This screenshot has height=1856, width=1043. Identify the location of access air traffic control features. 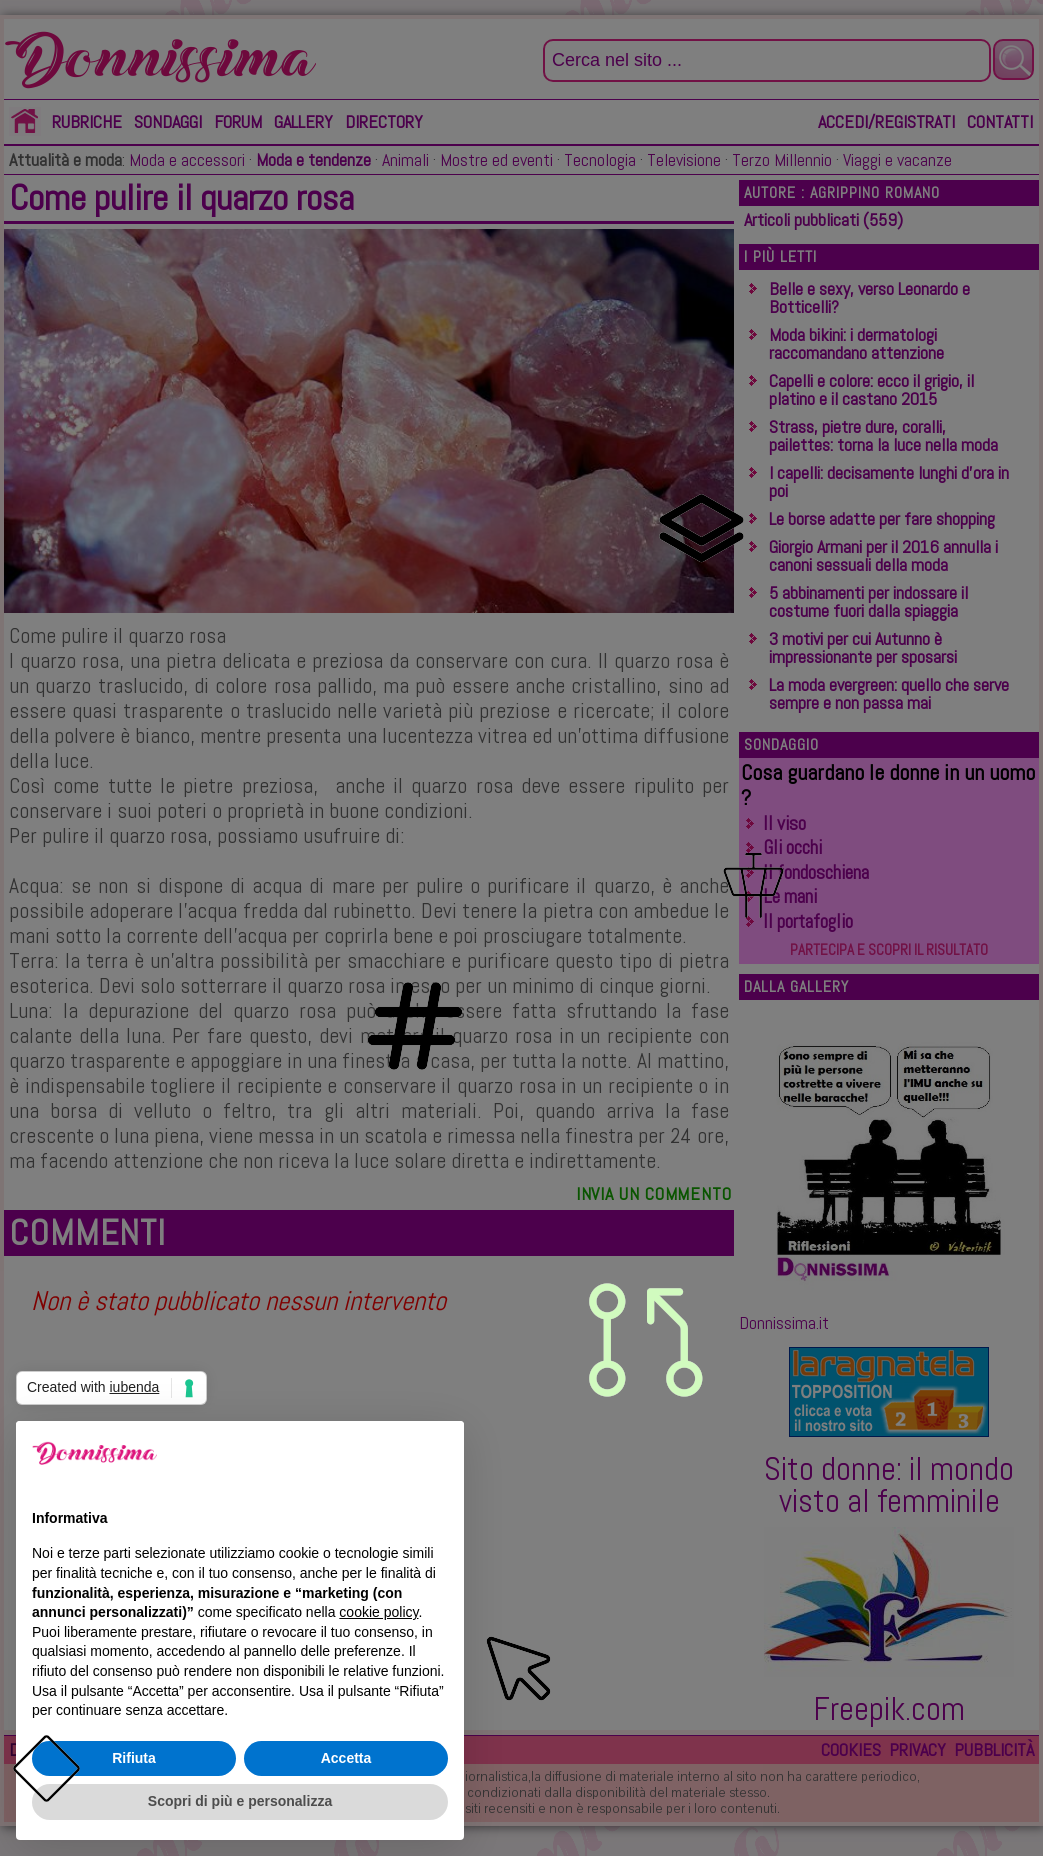
(753, 885).